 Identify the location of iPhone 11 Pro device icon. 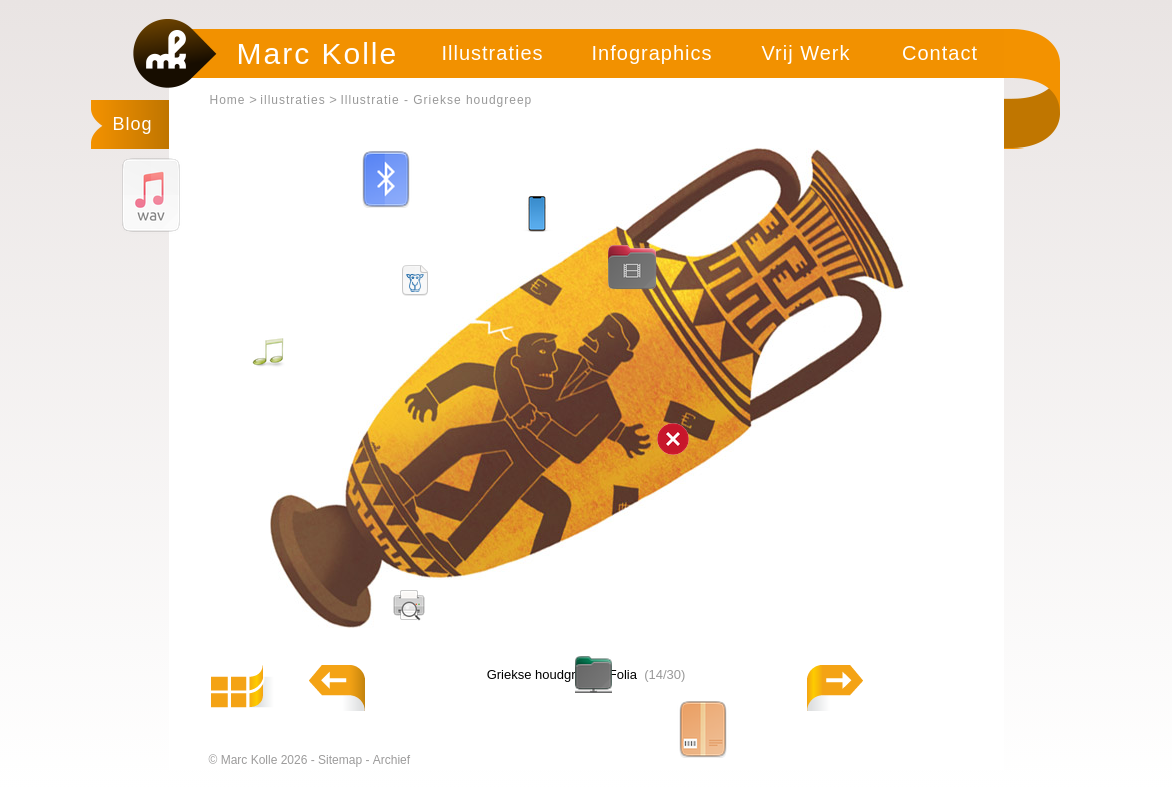
(537, 214).